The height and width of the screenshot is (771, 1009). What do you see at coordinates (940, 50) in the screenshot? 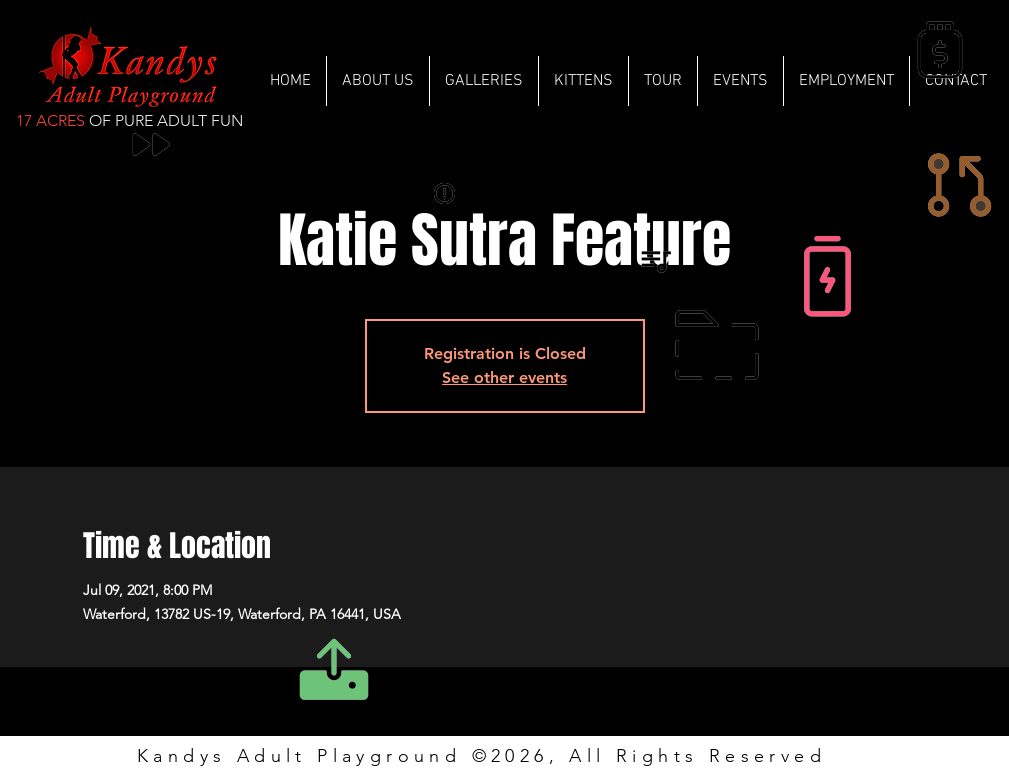
I see `leave a tip or donation` at bounding box center [940, 50].